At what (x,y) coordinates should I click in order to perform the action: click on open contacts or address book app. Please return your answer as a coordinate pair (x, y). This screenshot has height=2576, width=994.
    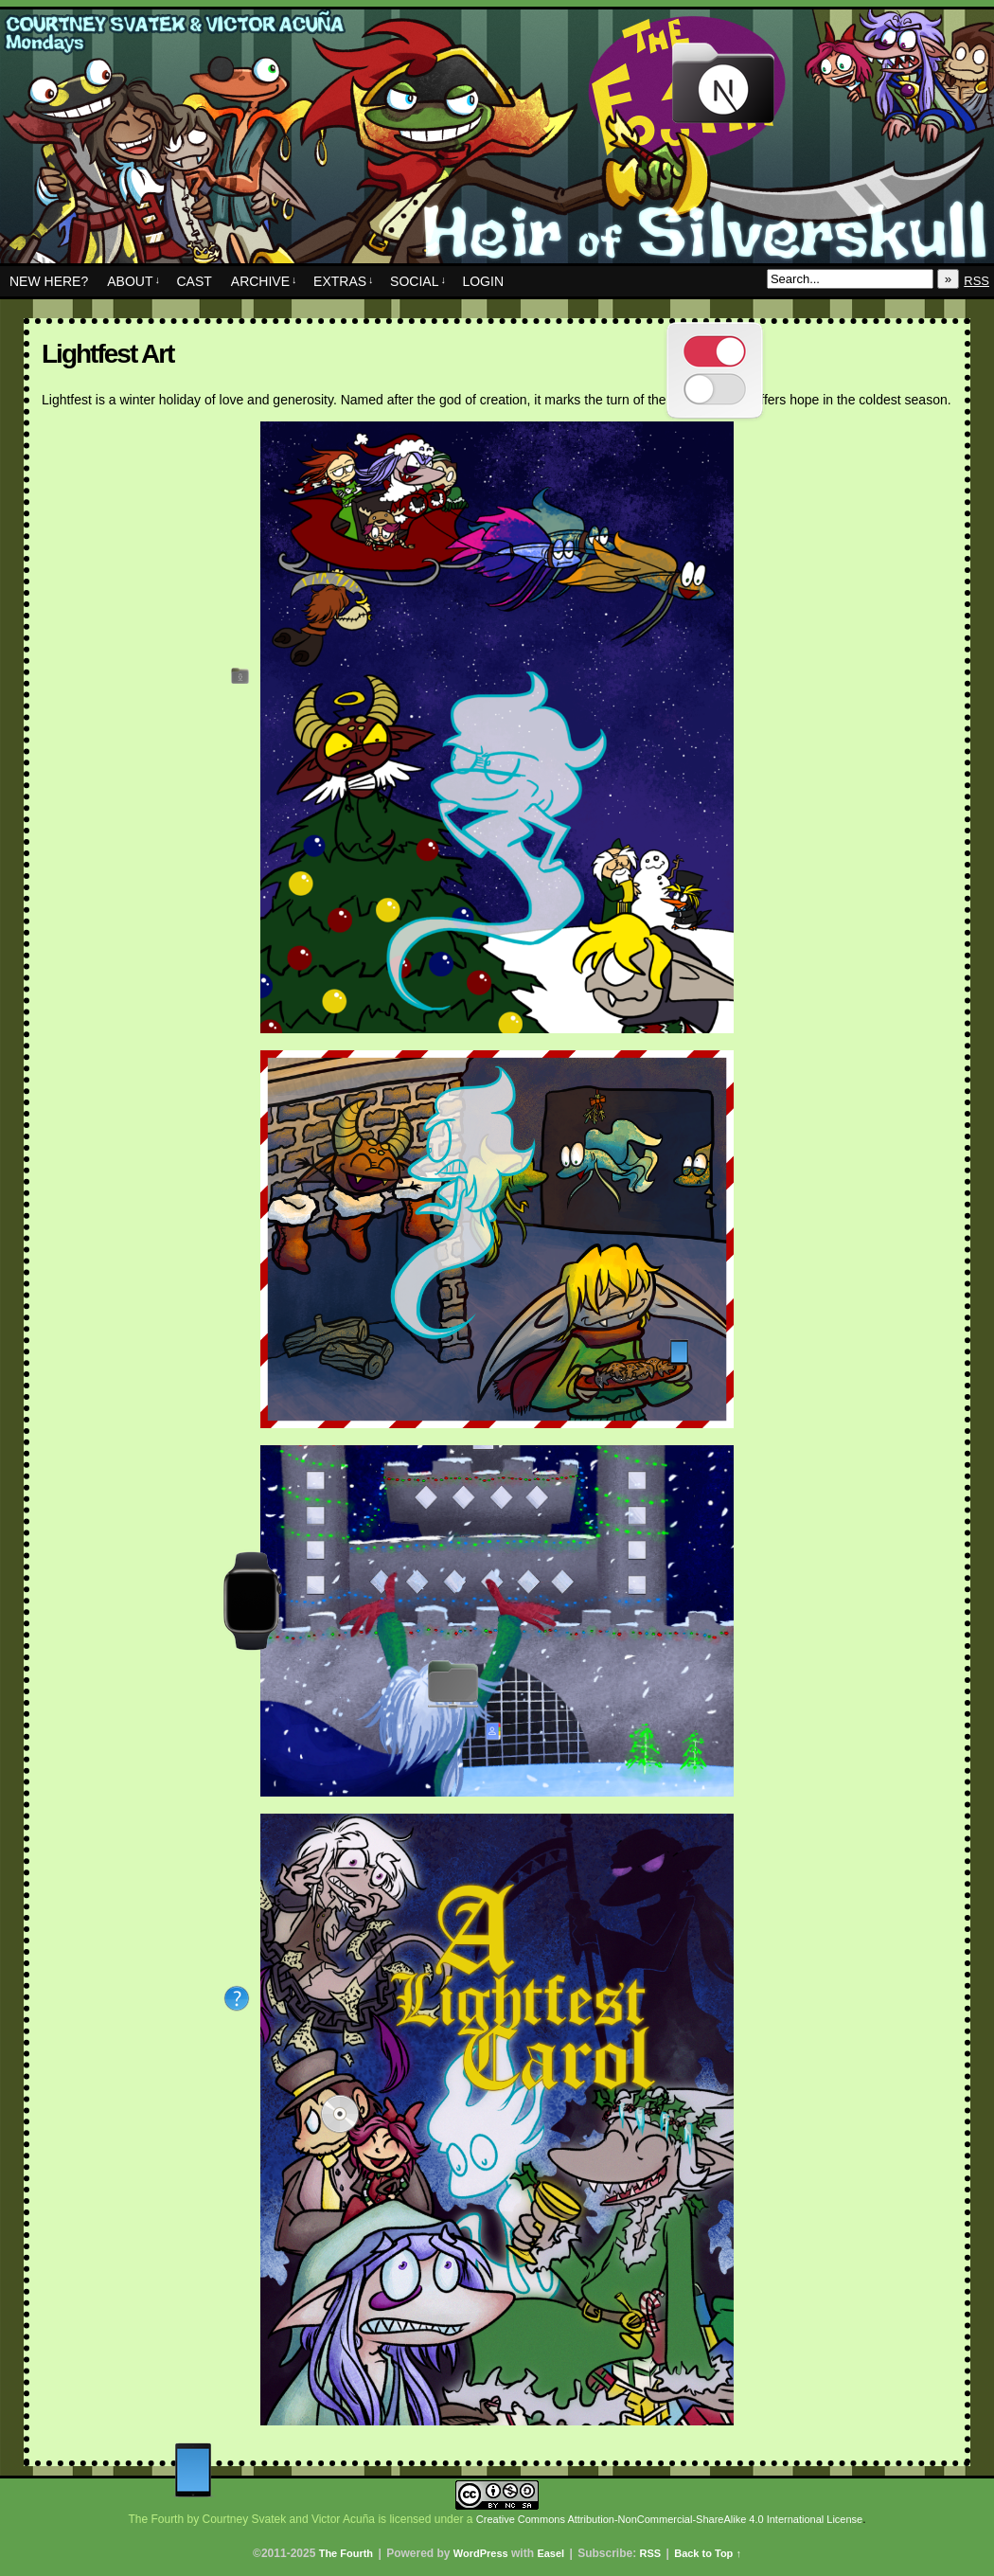
    Looking at the image, I should click on (493, 1731).